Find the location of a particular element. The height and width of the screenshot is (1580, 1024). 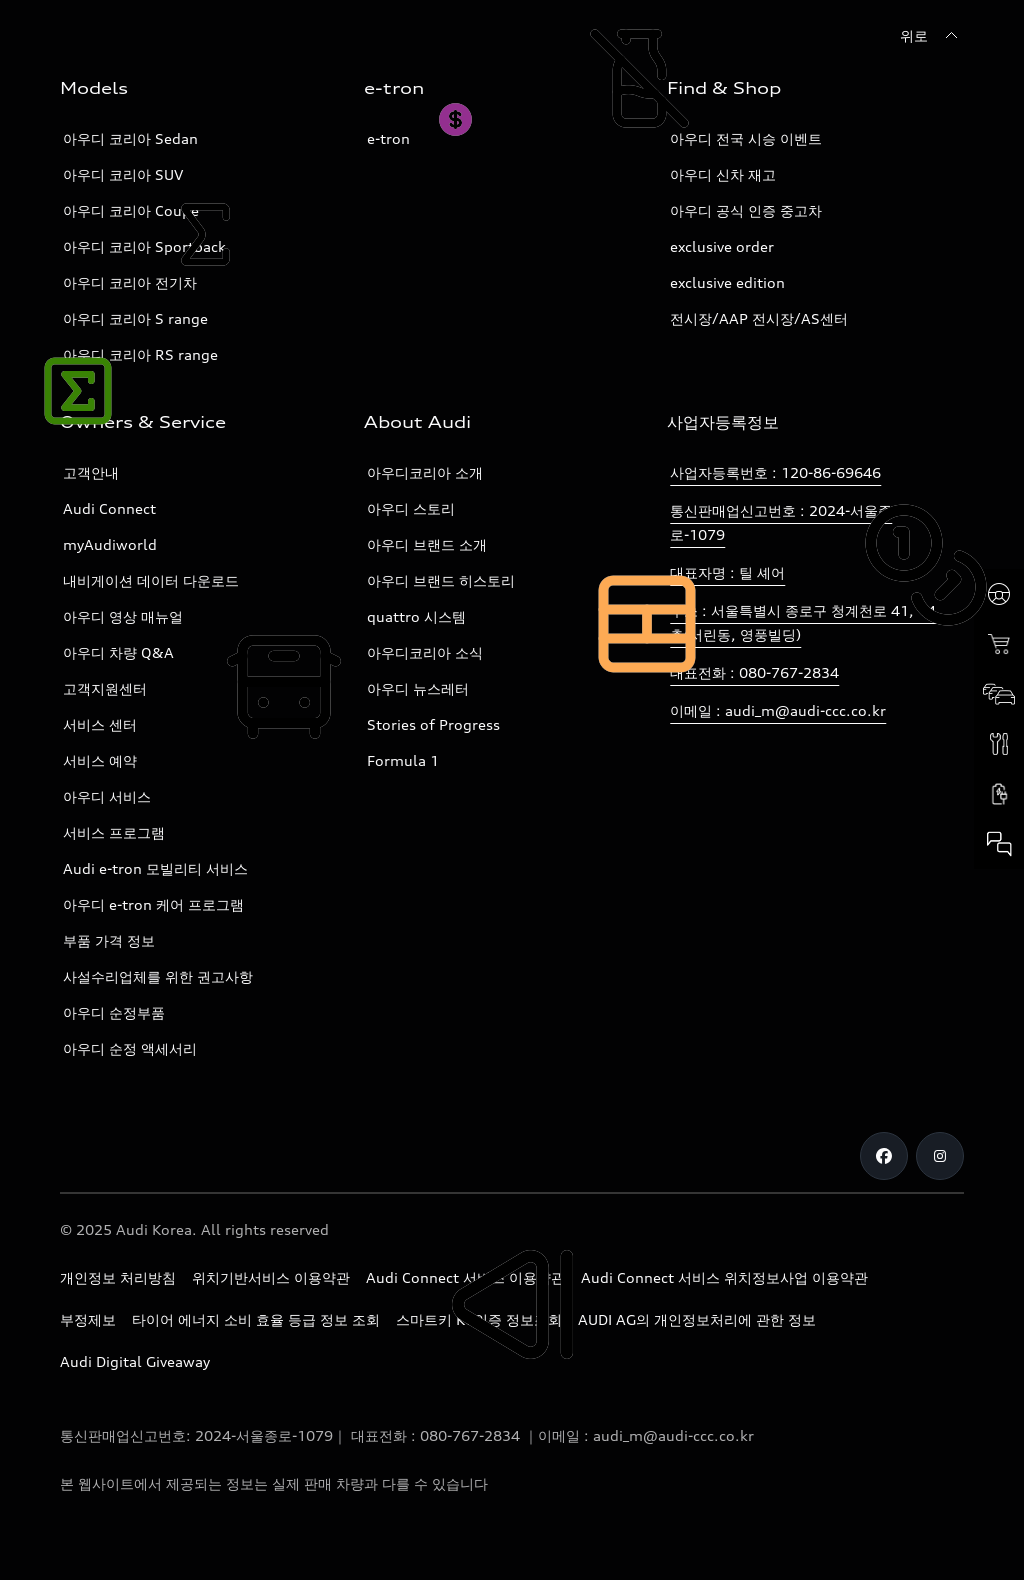

access summation or mathematical functions is located at coordinates (78, 391).